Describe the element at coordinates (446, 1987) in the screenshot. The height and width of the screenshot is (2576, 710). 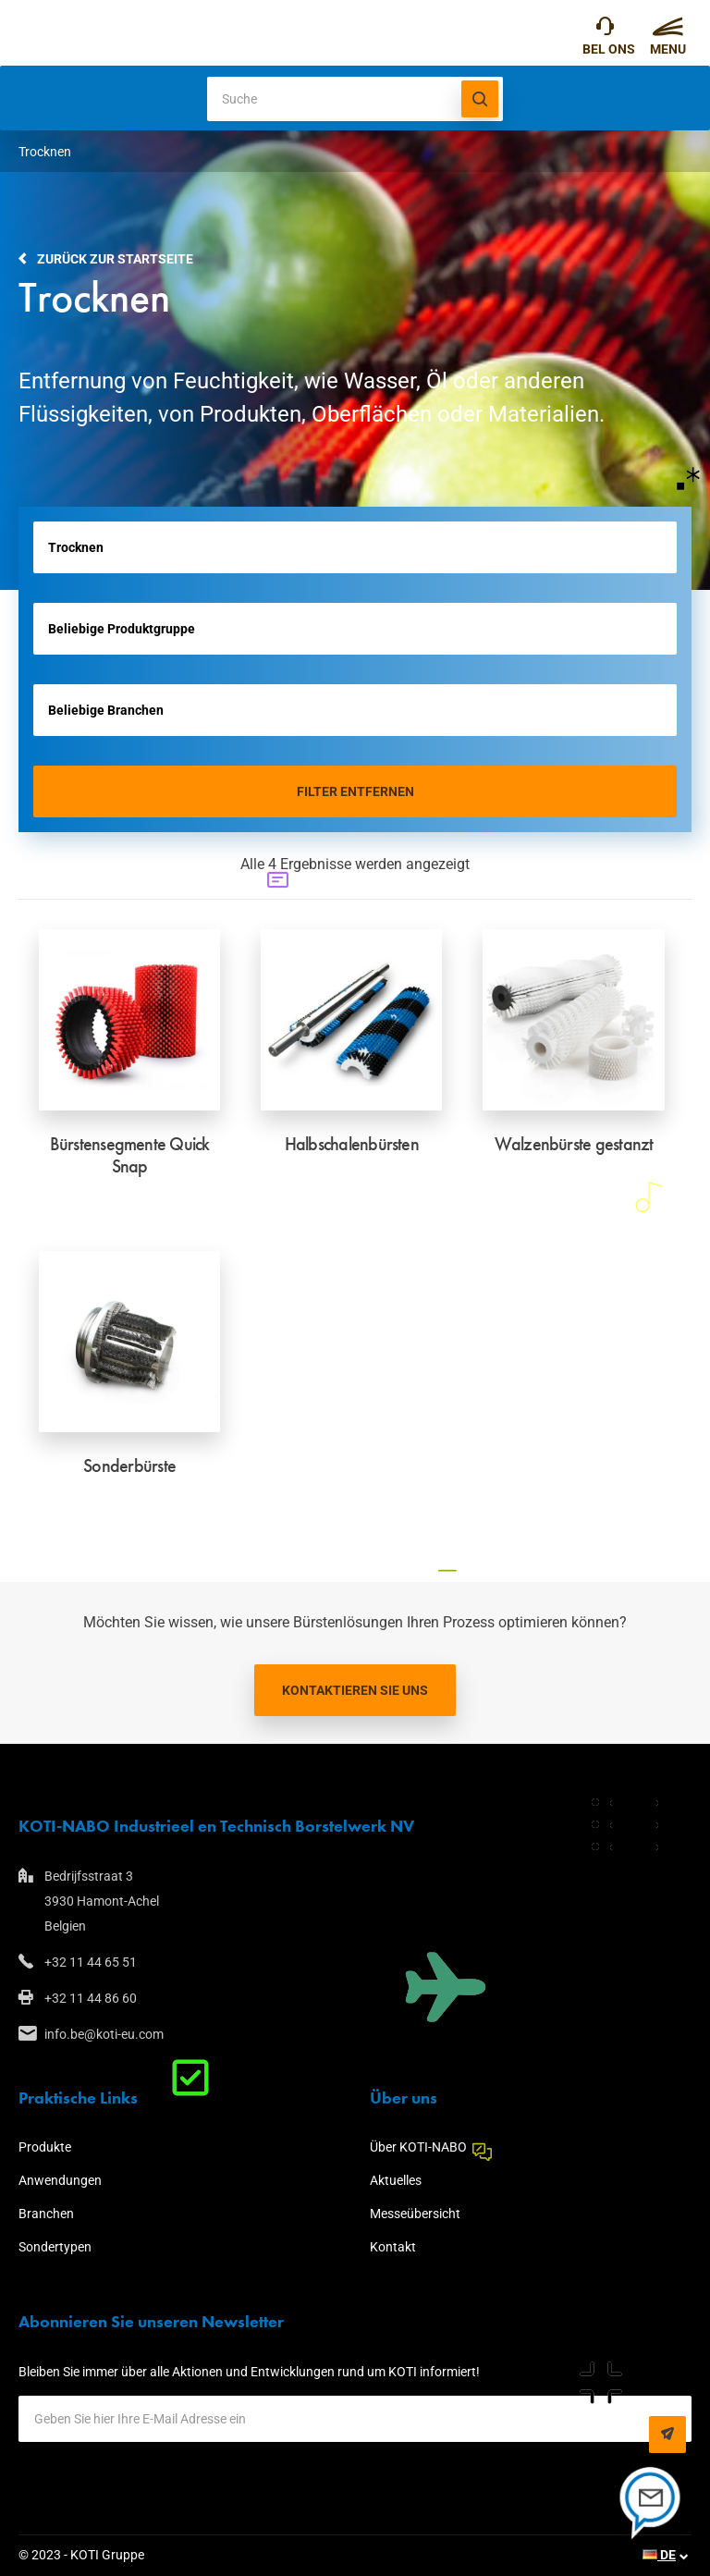
I see `enable airplane mode` at that location.